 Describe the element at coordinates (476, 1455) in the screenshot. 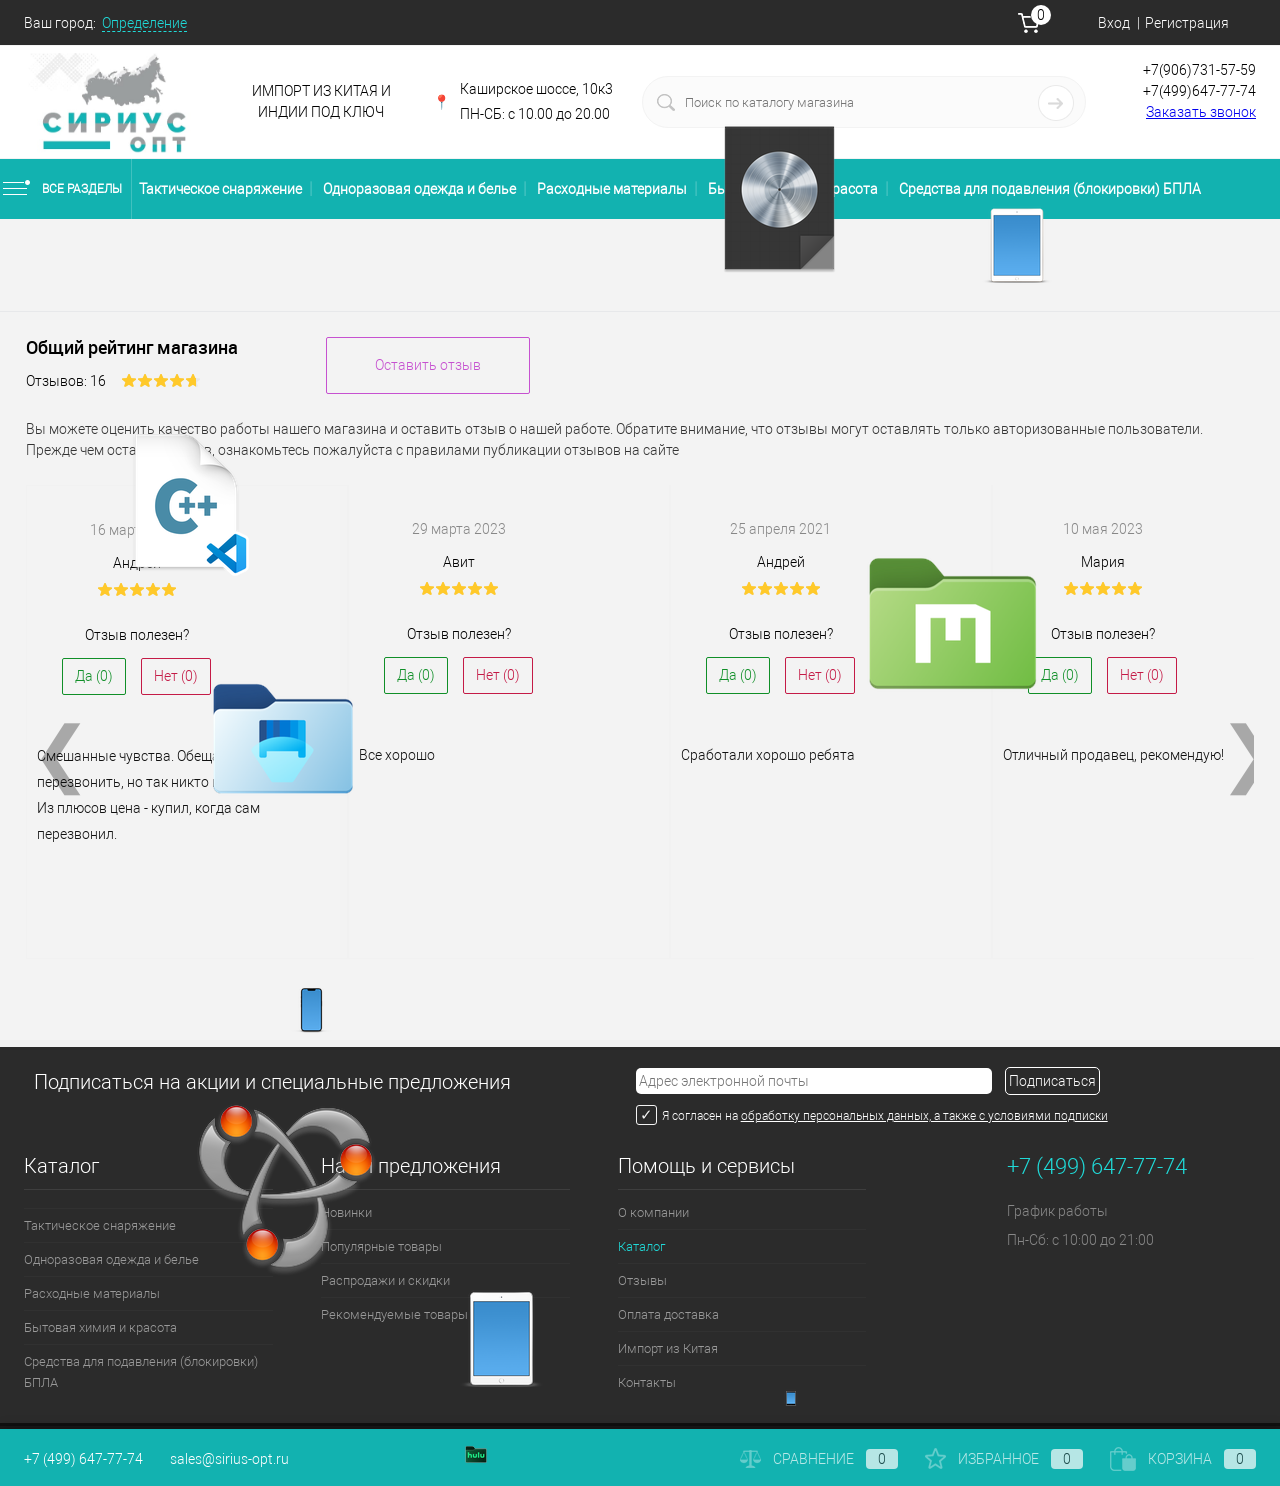

I see `folder containing Hulu app data or downloads` at that location.